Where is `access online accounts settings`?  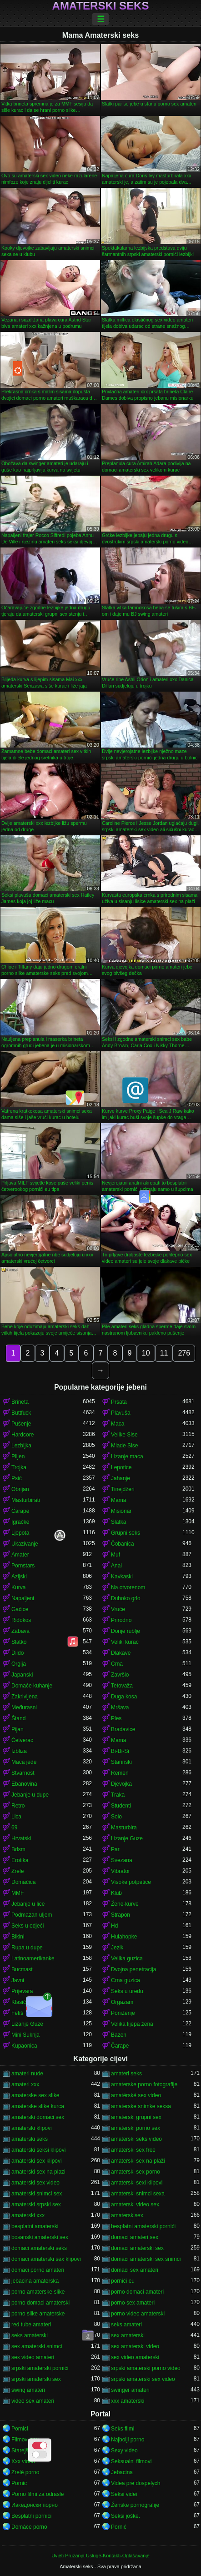 access online accounts settings is located at coordinates (135, 1090).